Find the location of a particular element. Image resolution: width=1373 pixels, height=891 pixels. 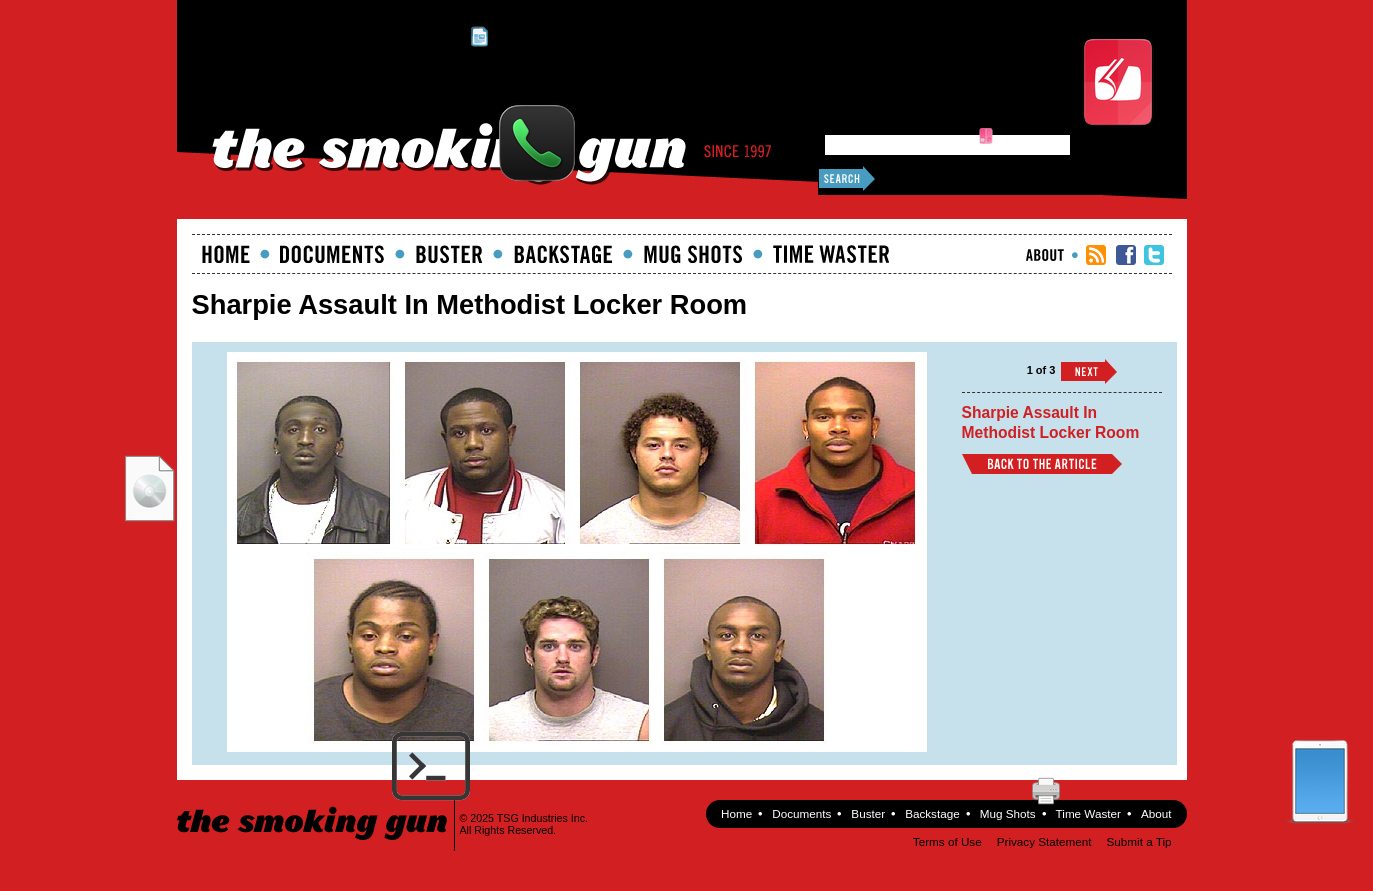

open the phone app to make or receive calls is located at coordinates (537, 143).